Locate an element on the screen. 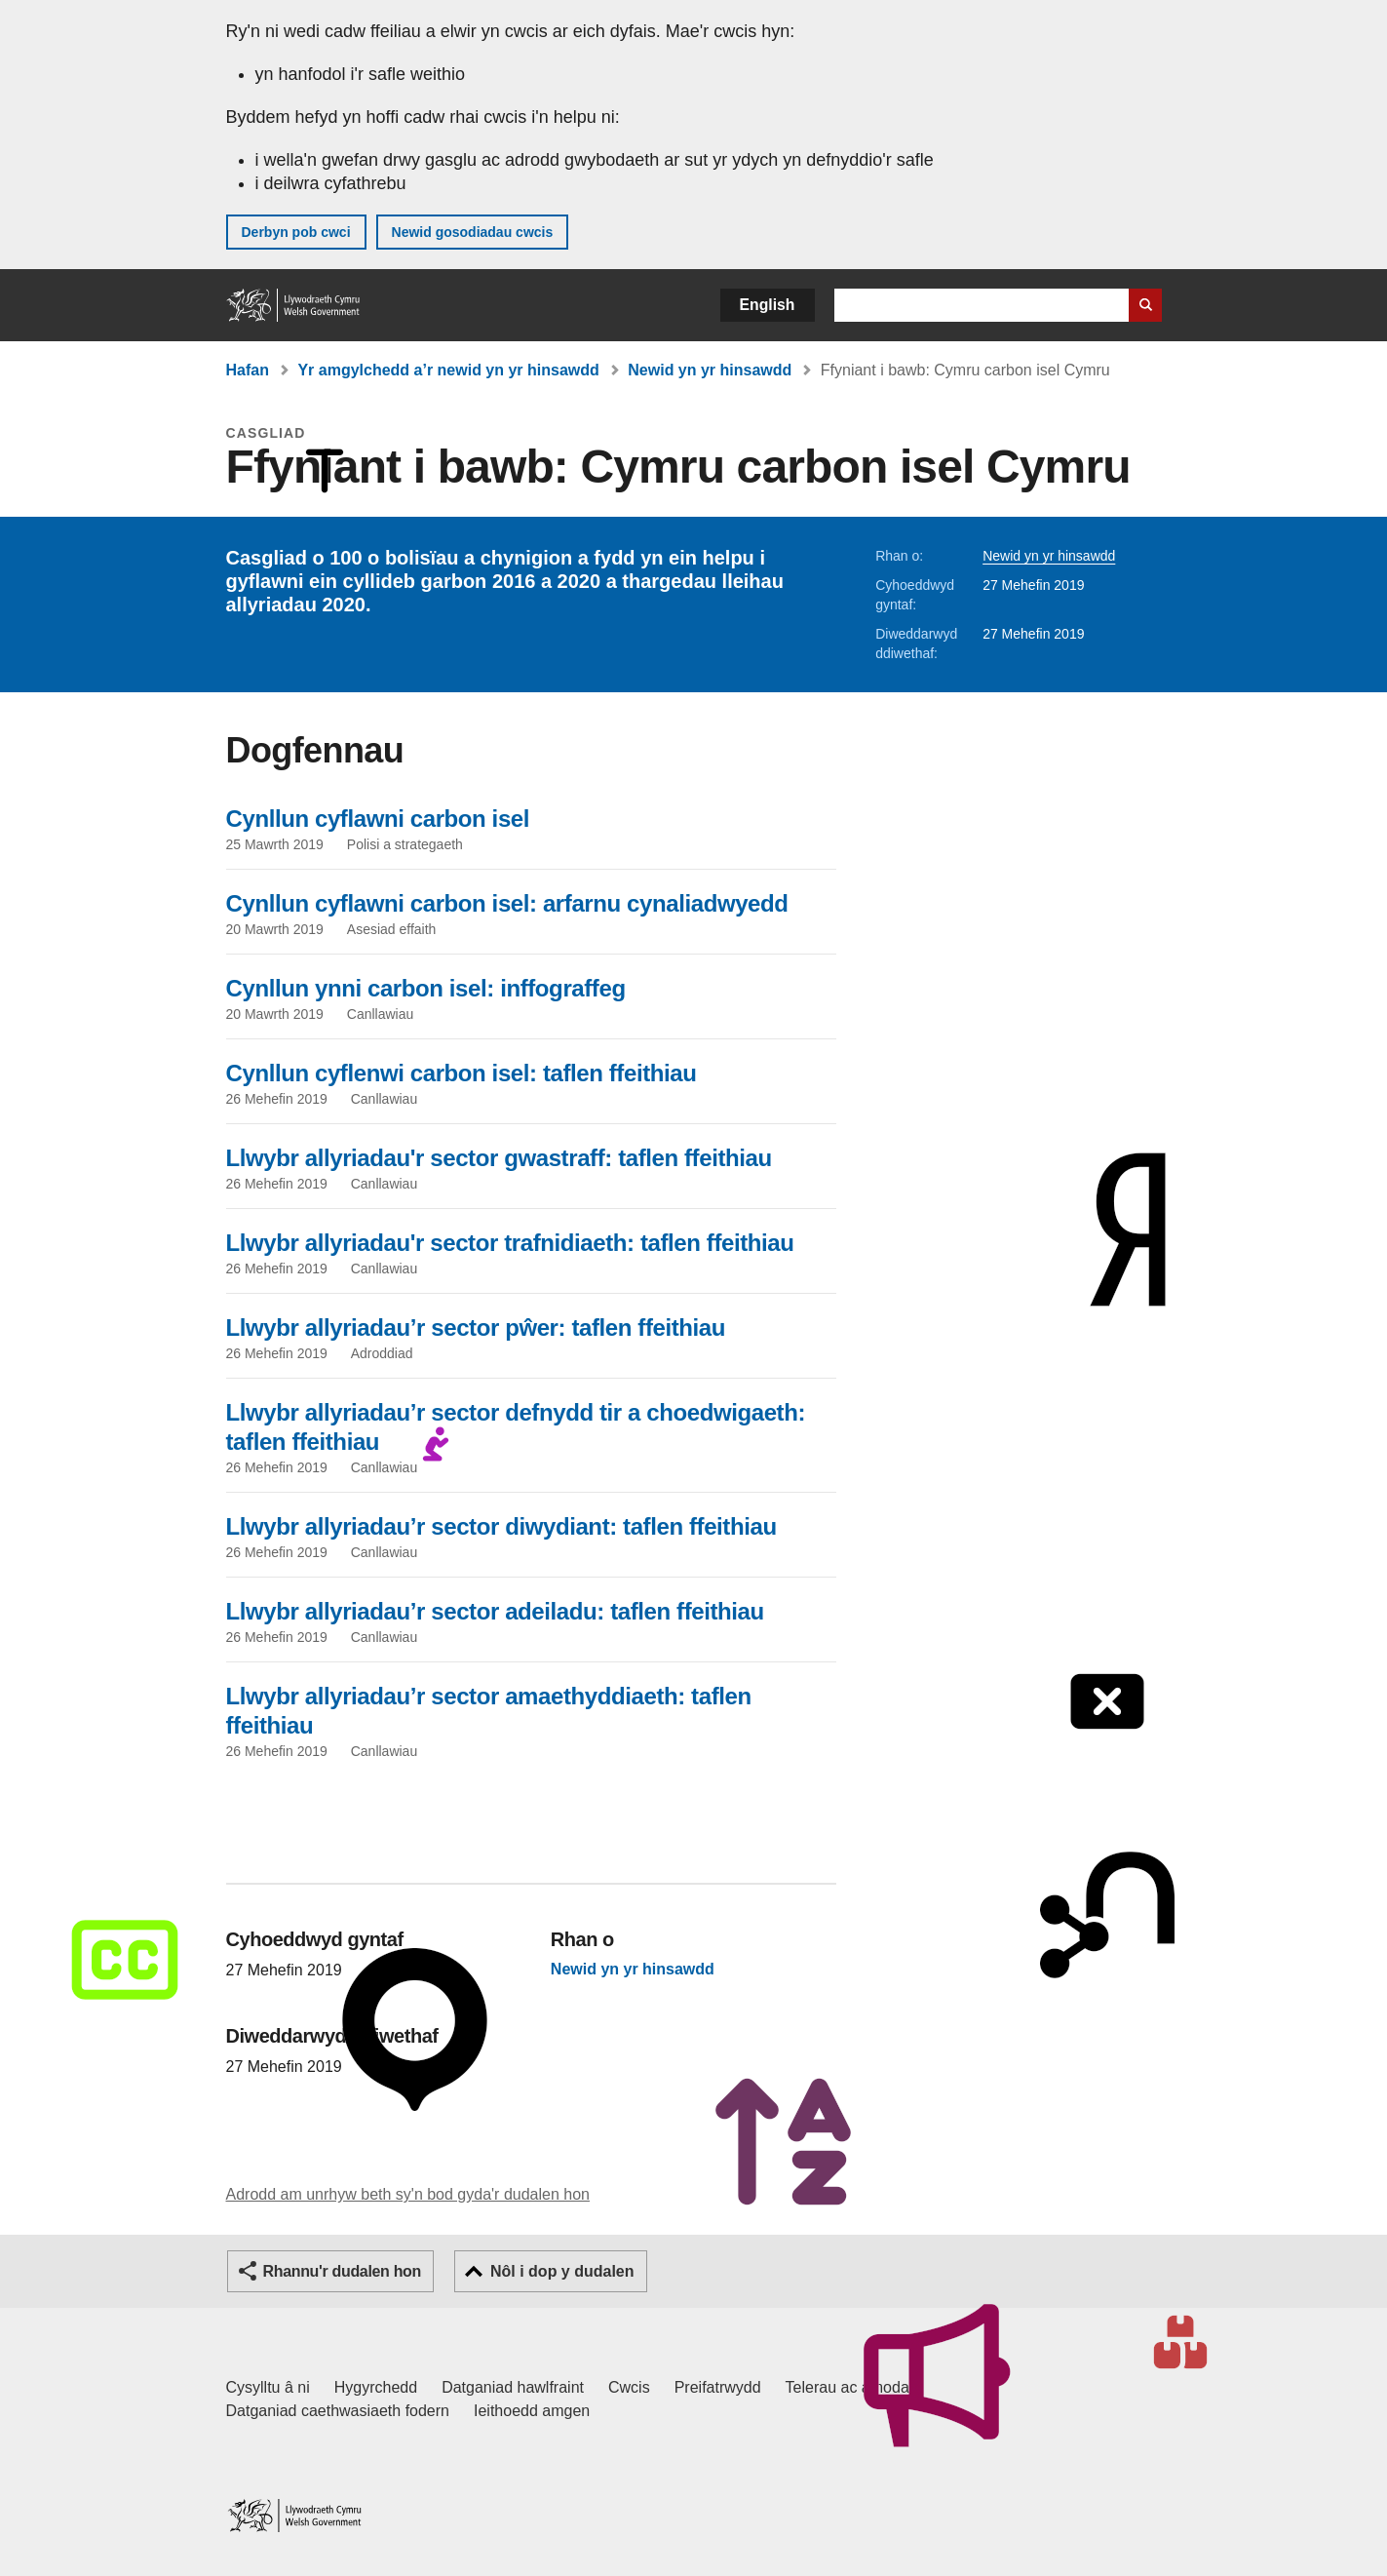  close or dismiss a dialog box is located at coordinates (1107, 1701).